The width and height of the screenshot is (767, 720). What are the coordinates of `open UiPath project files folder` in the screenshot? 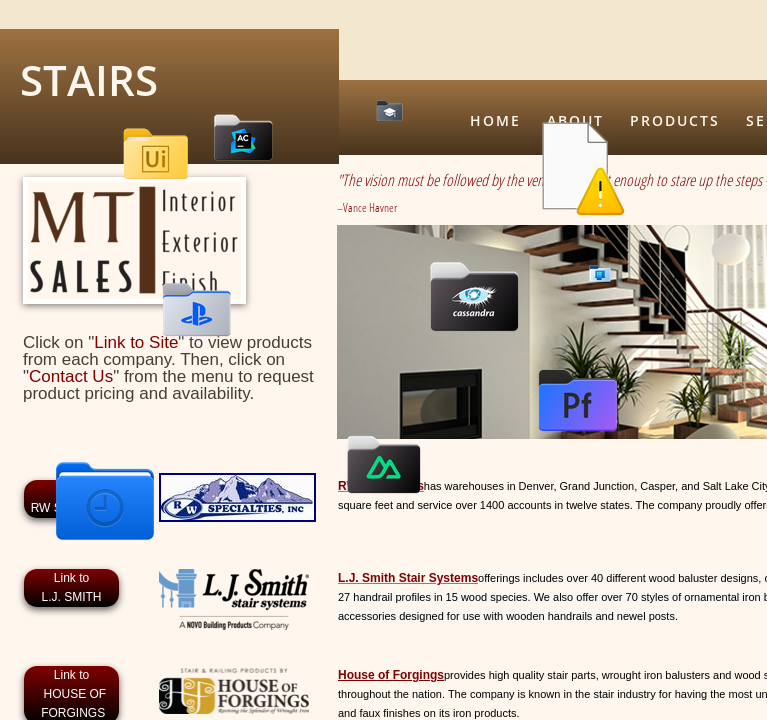 It's located at (155, 155).